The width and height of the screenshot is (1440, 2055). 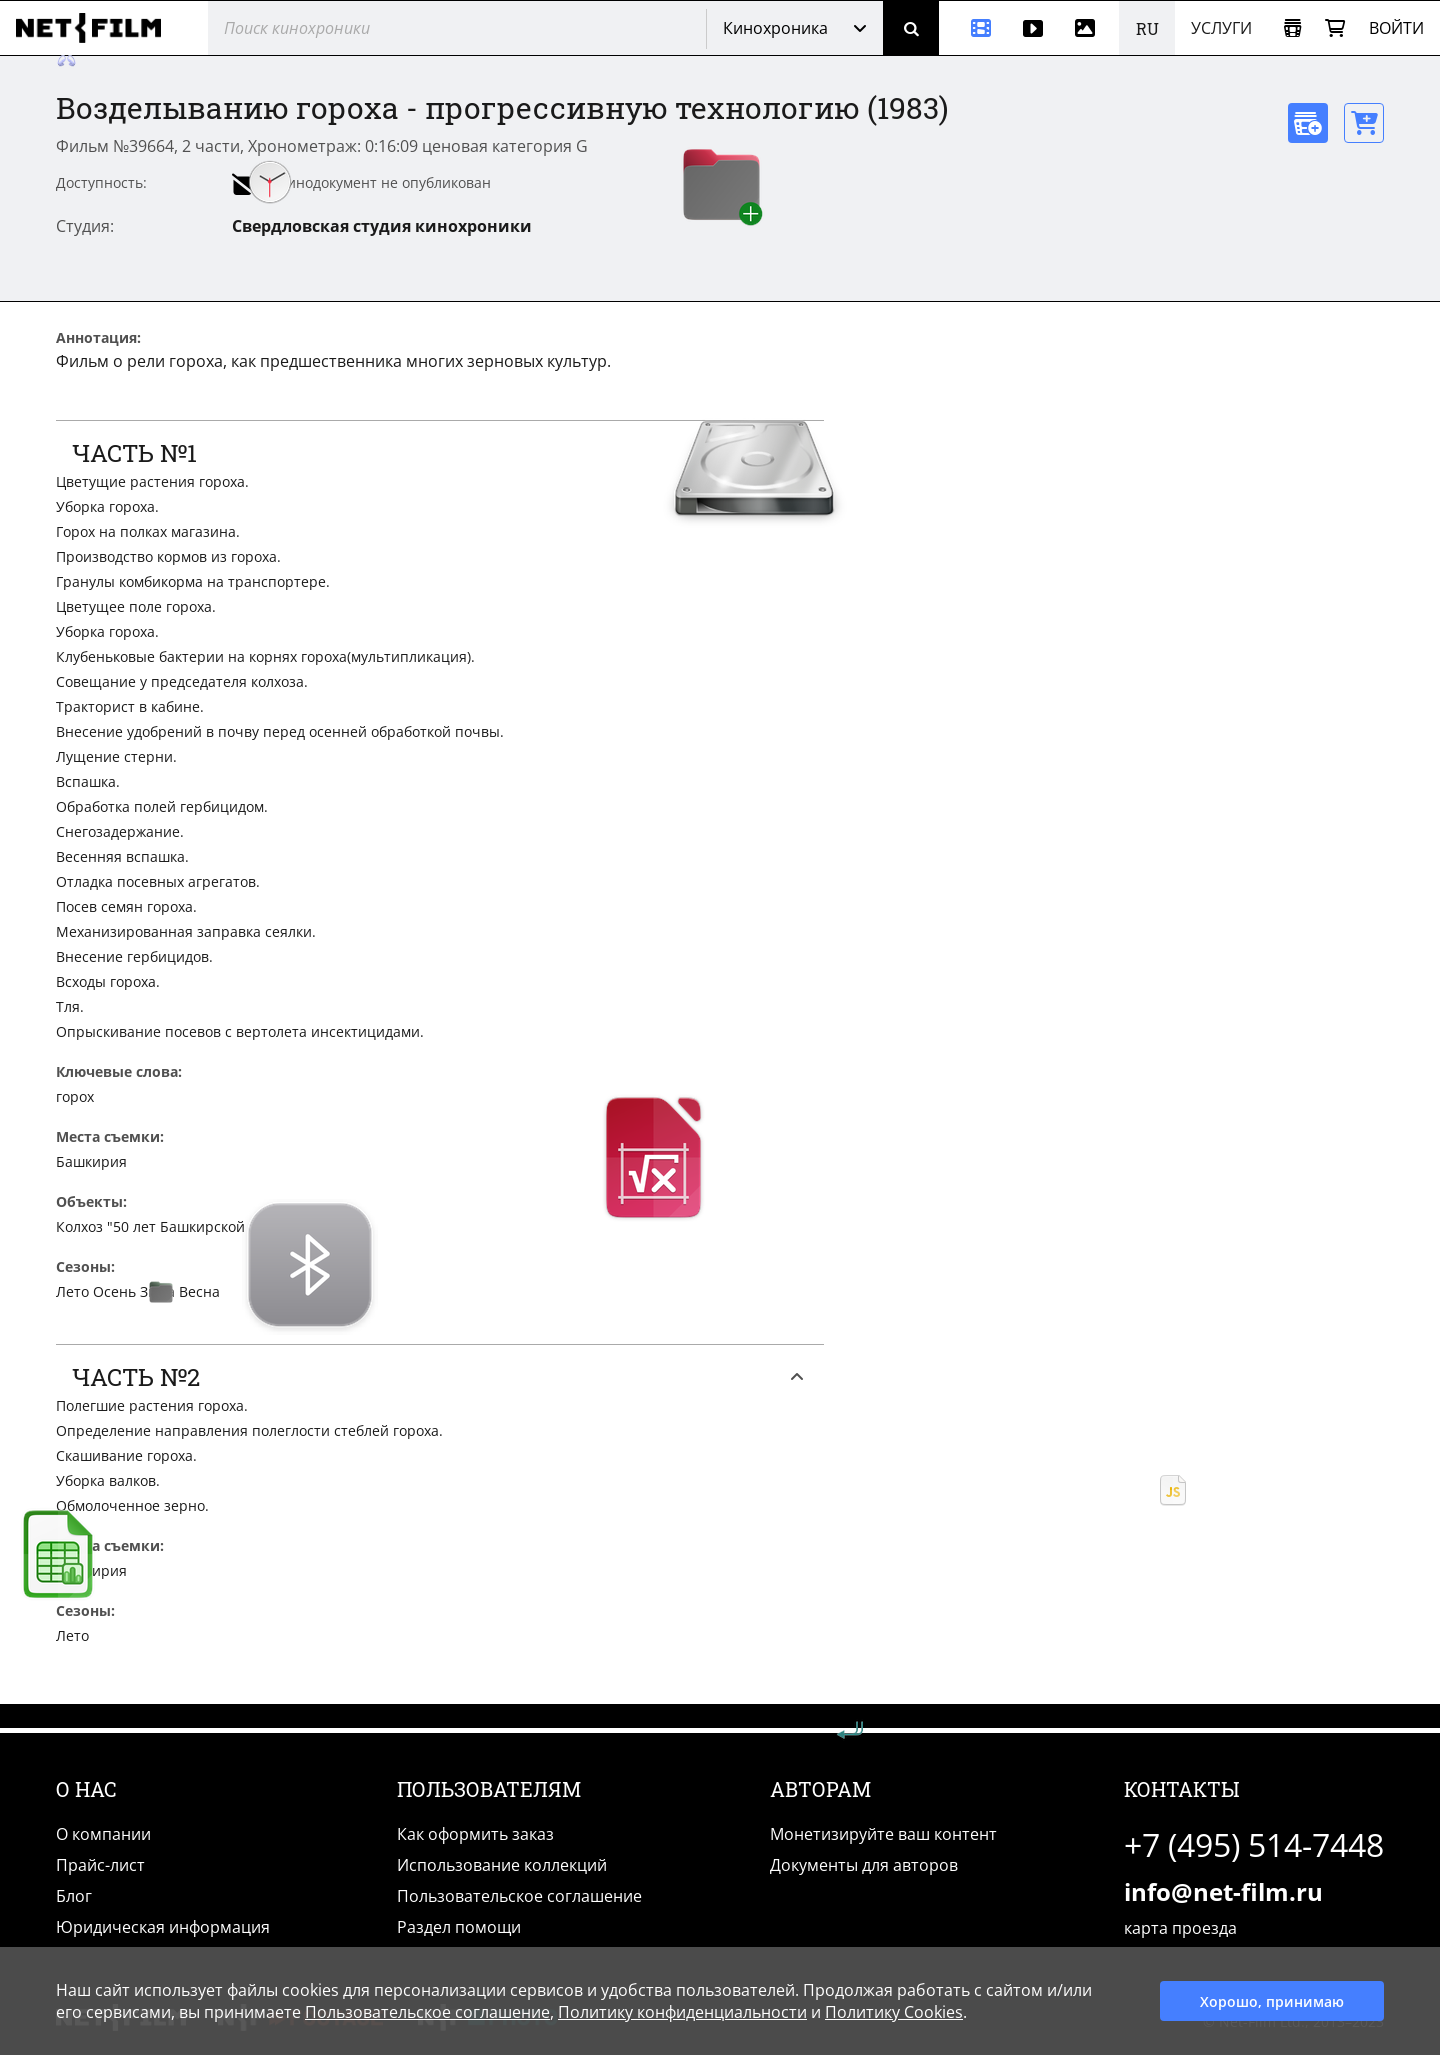 I want to click on reply to all recipients of an email, so click(x=849, y=1728).